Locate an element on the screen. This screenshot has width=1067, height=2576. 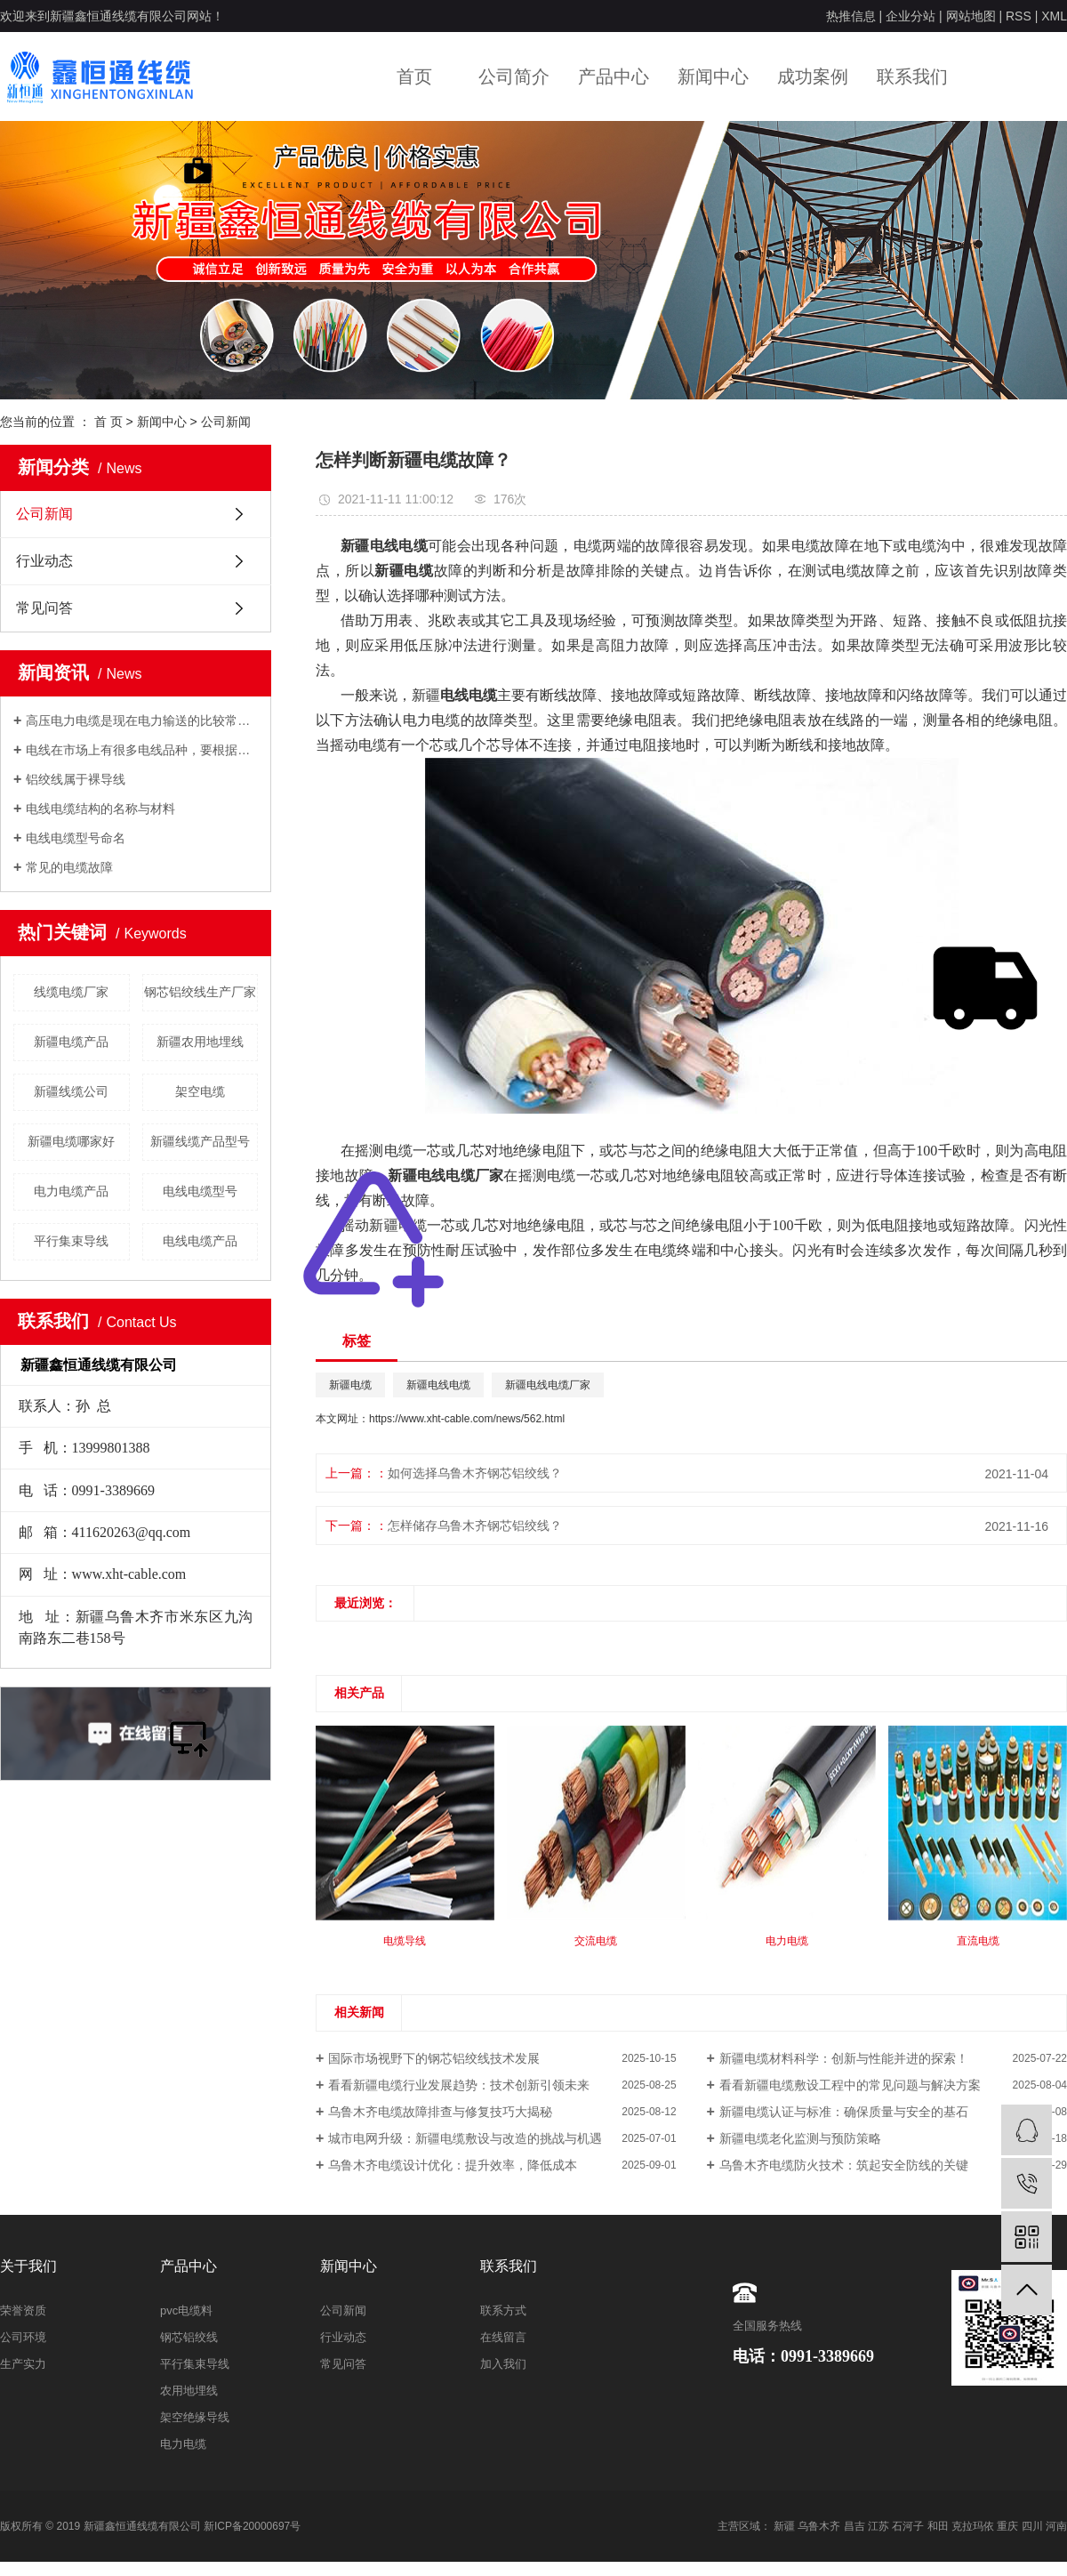
upload content to desktop is located at coordinates (188, 1737).